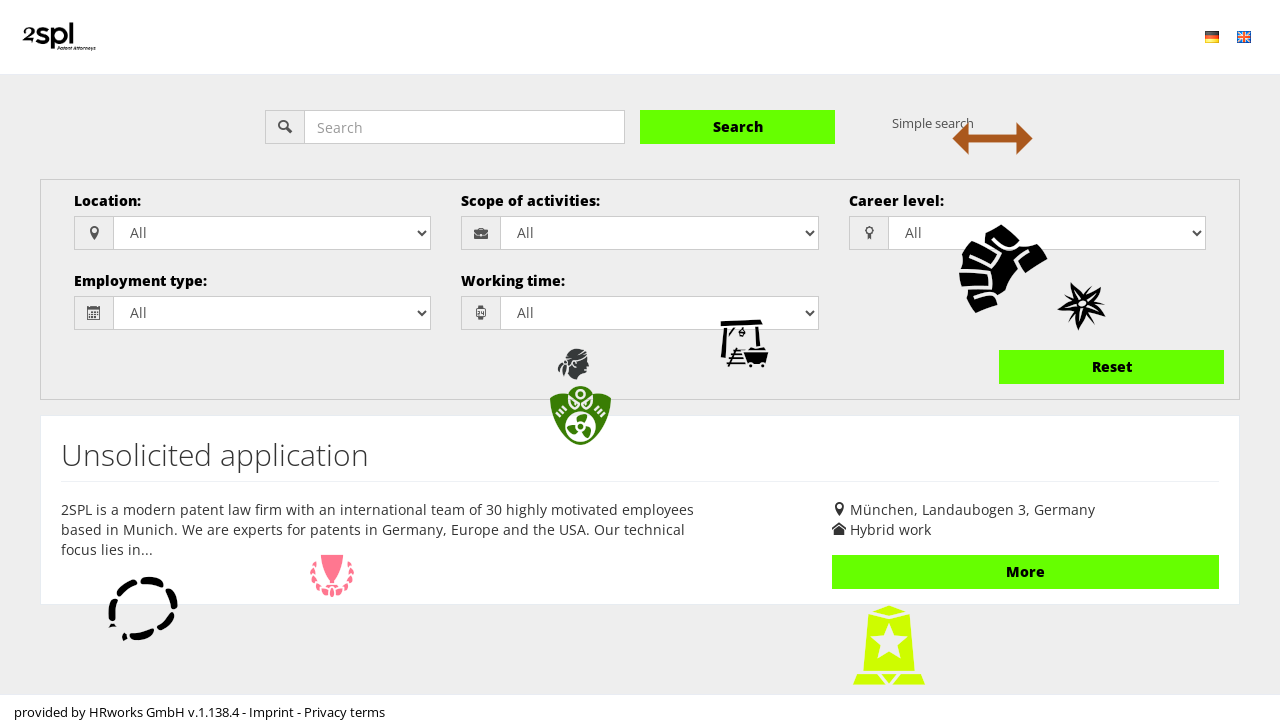 This screenshot has height=727, width=1280. Describe the element at coordinates (143, 609) in the screenshot. I see `indicates loading or processing in progress` at that location.